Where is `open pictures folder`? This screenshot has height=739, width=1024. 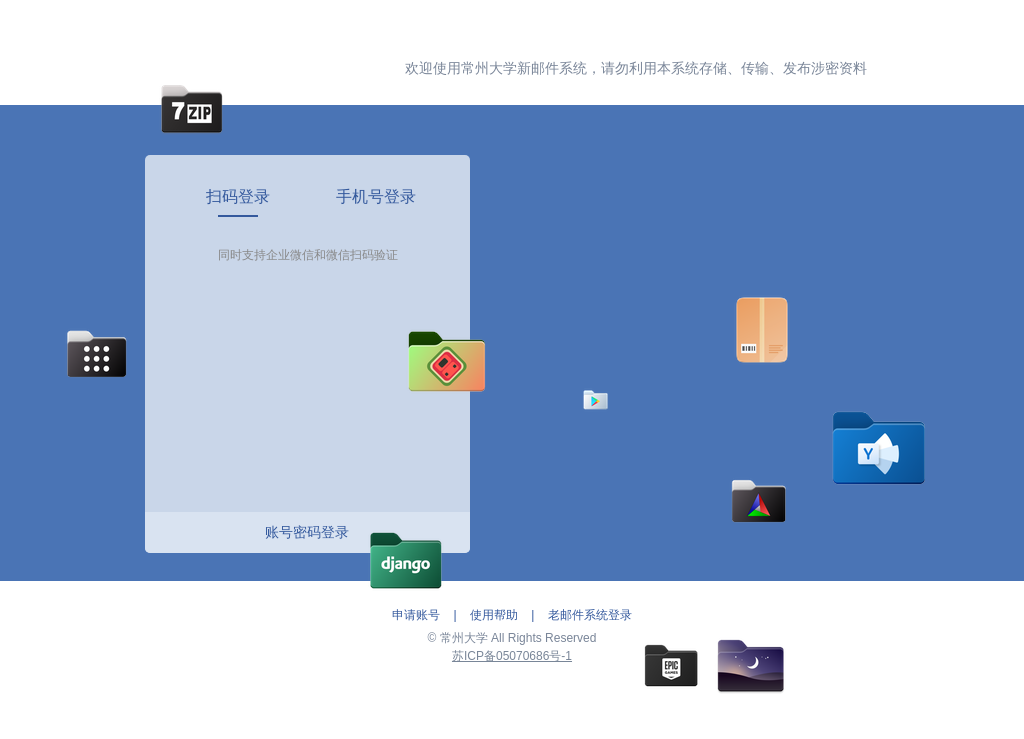
open pictures folder is located at coordinates (750, 667).